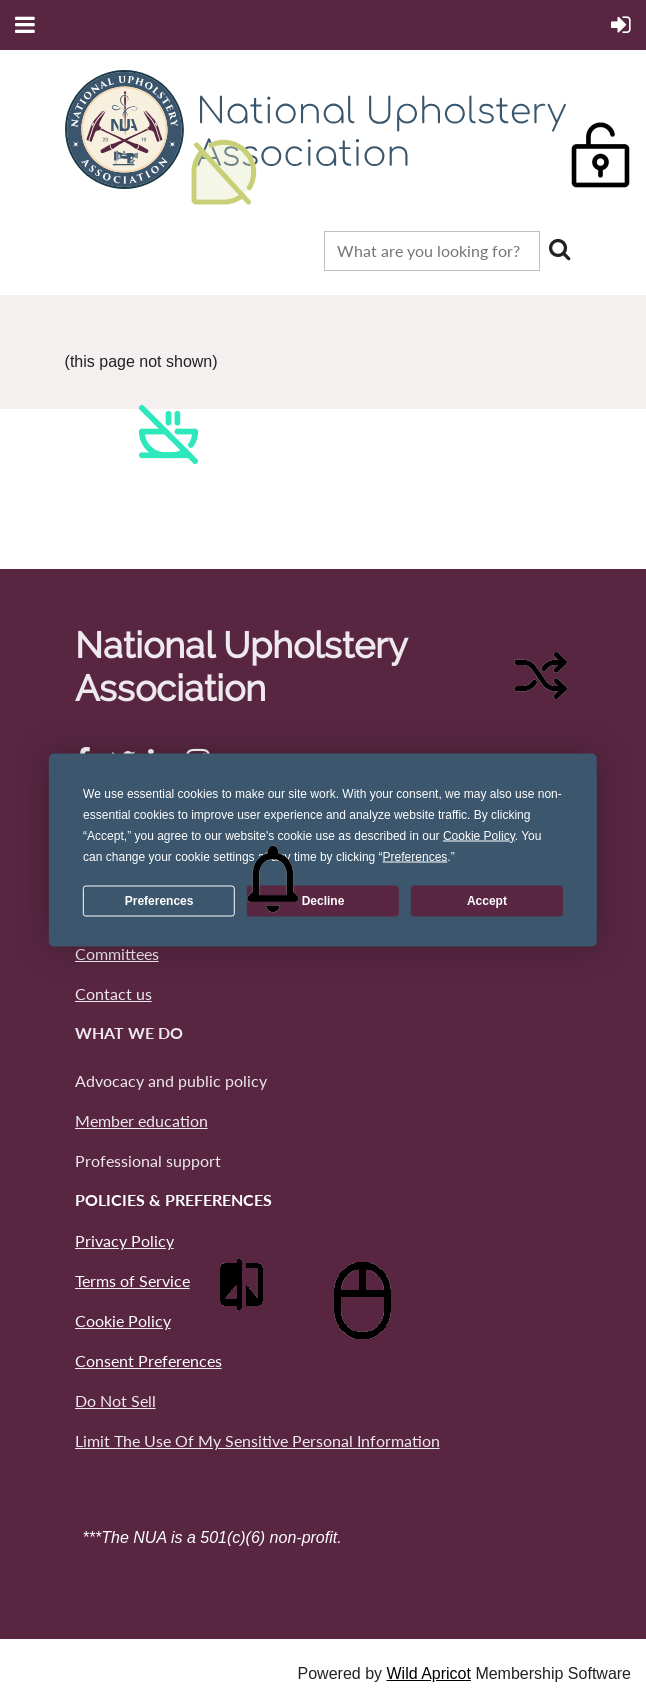  What do you see at coordinates (168, 434) in the screenshot?
I see `soup or hot food unavailable` at bounding box center [168, 434].